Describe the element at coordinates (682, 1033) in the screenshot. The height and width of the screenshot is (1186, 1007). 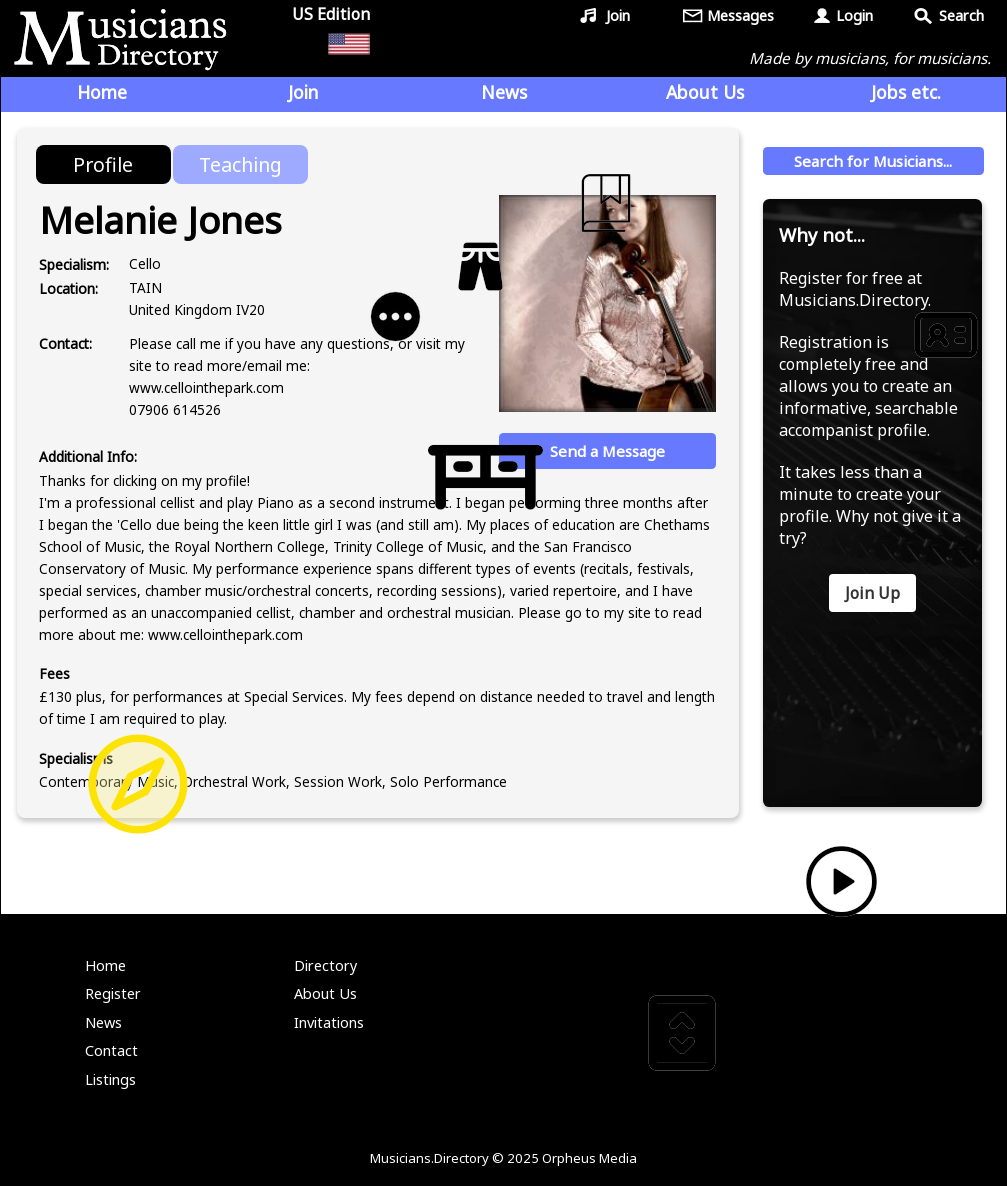
I see `access elevator controls or floor selection` at that location.